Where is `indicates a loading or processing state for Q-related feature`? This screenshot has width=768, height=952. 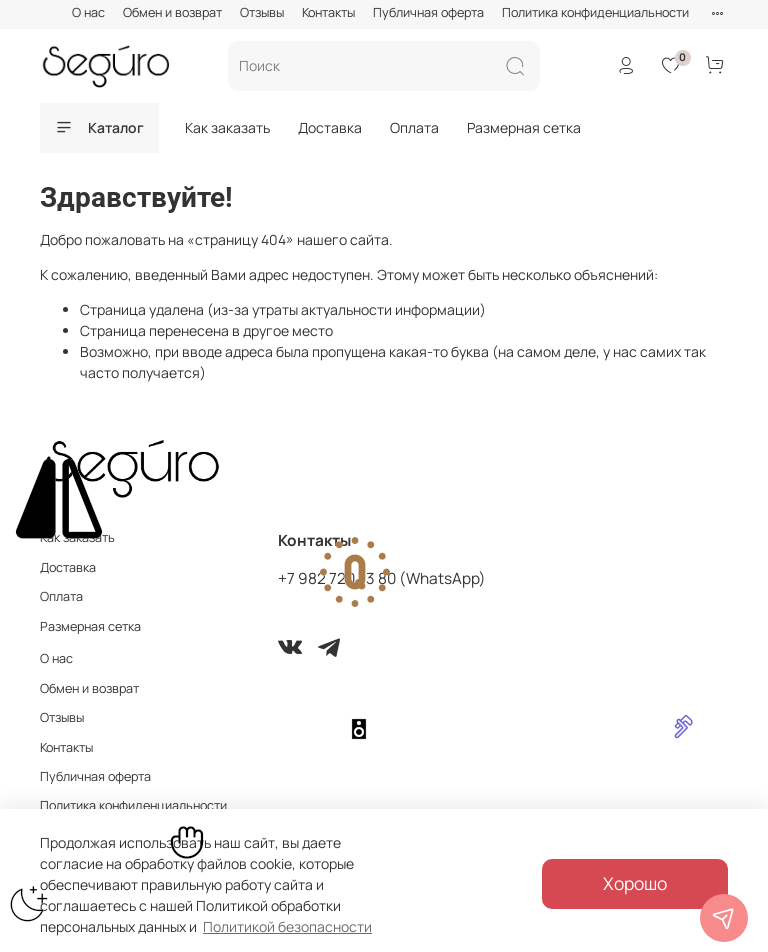 indicates a loading or processing state for Q-related feature is located at coordinates (355, 572).